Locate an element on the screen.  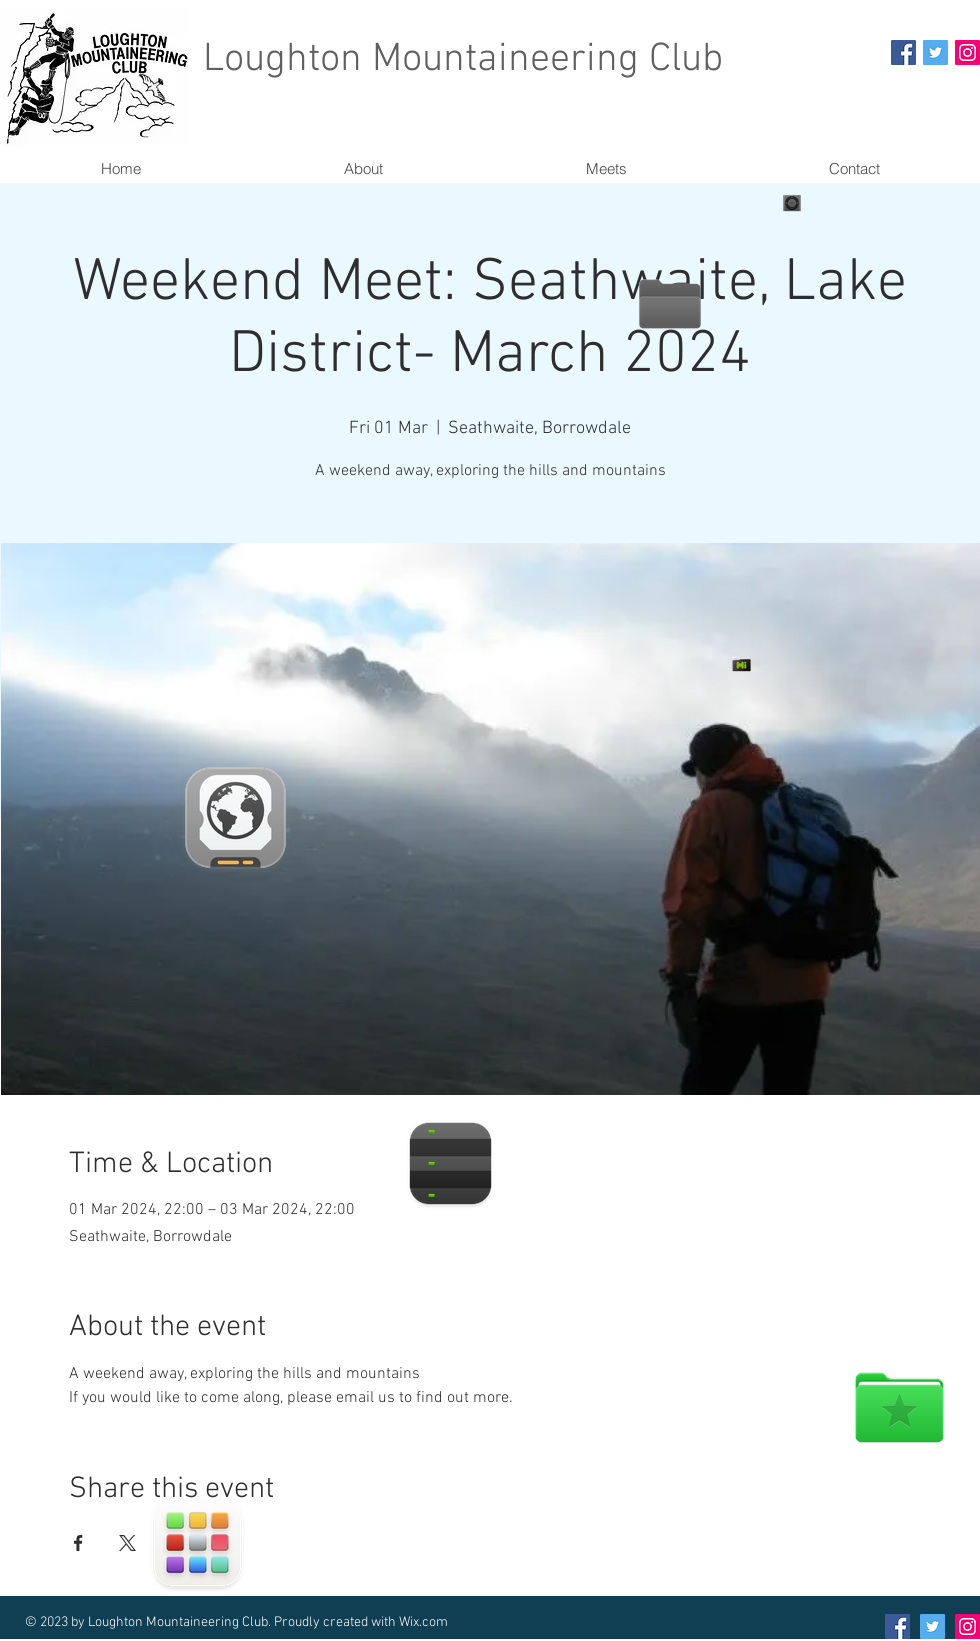
access bookmarked or favorite files is located at coordinates (899, 1407).